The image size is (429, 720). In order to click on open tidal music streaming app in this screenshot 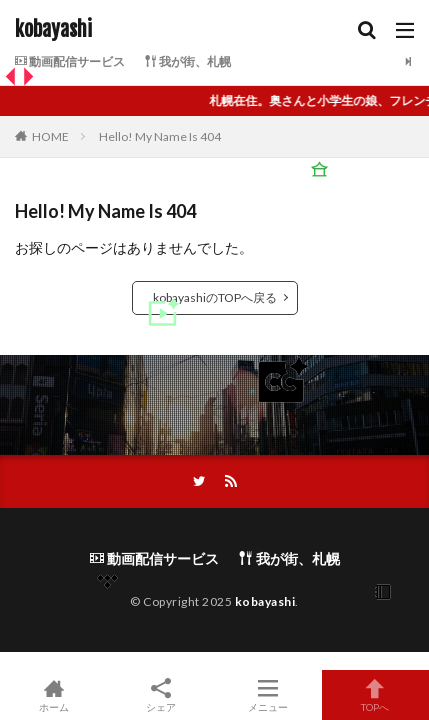, I will do `click(107, 581)`.